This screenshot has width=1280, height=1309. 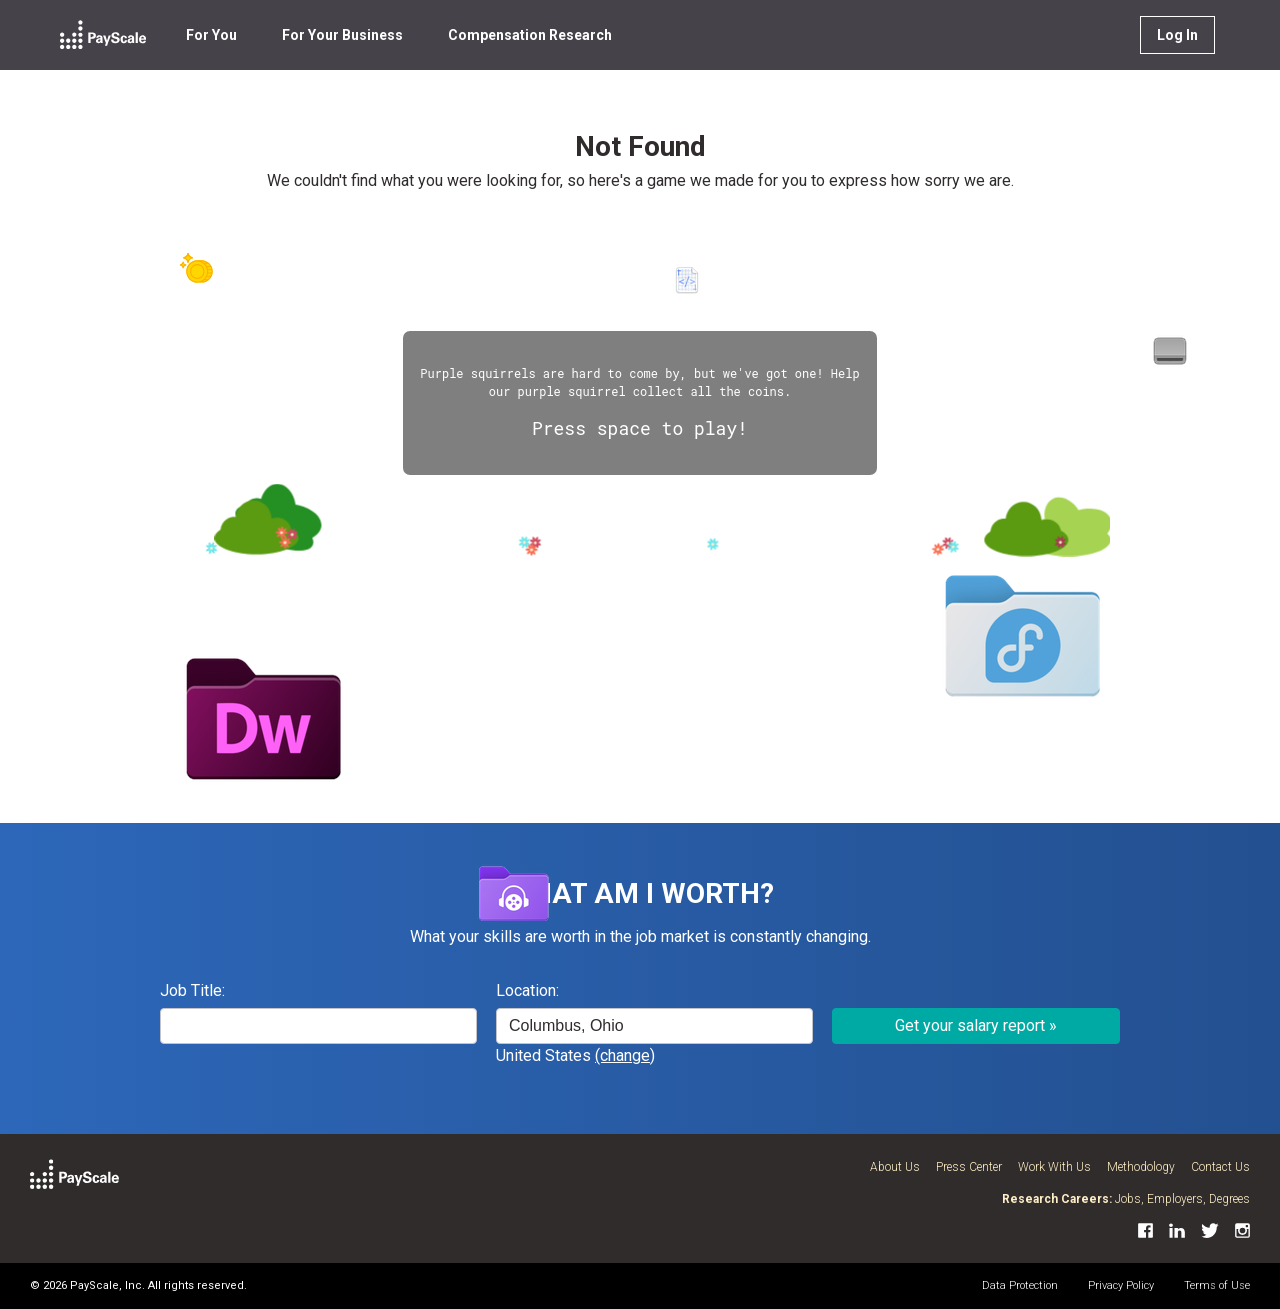 What do you see at coordinates (513, 895) in the screenshot?
I see `folder containing 4k video to mp3 converter files` at bounding box center [513, 895].